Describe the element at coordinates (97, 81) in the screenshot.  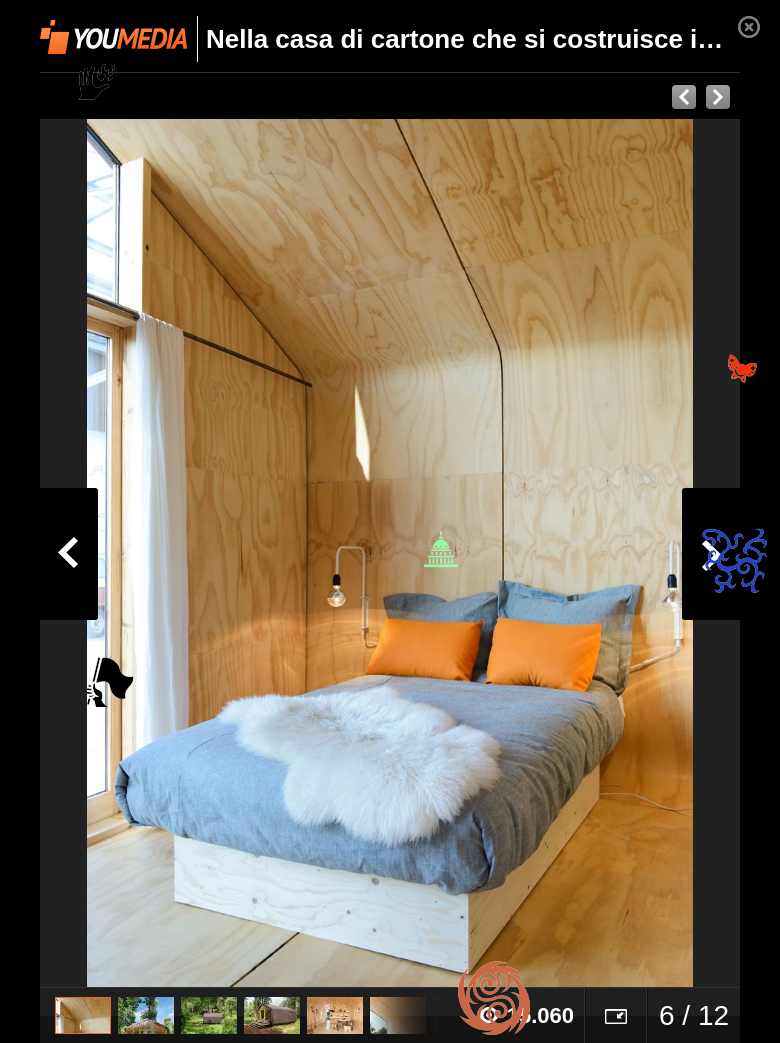
I see `cast a fire spell or ability` at that location.